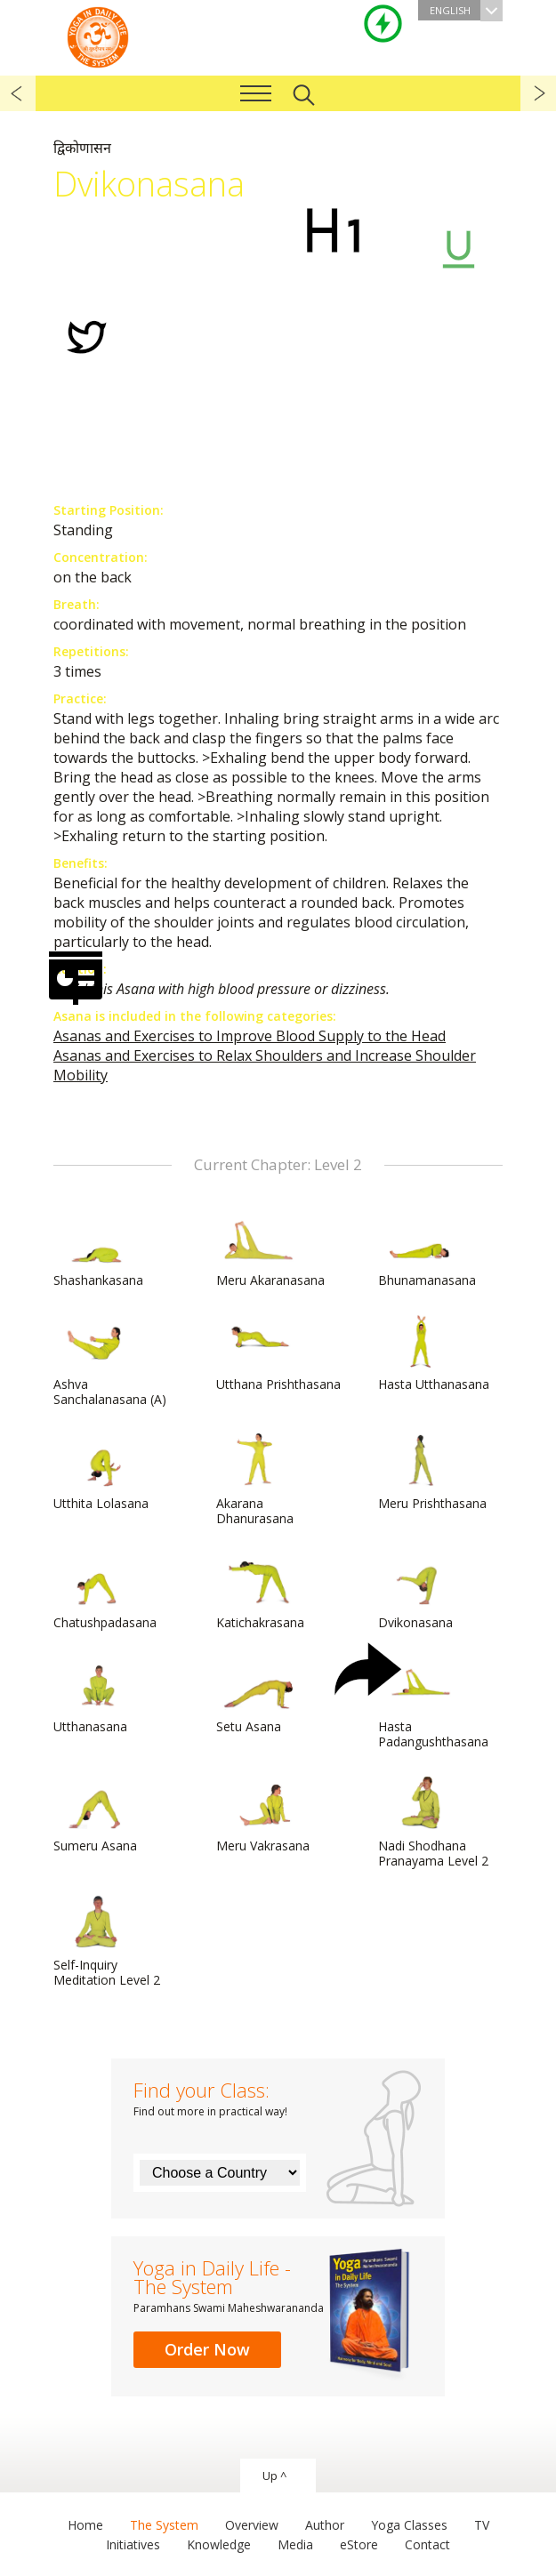 The height and width of the screenshot is (2576, 556). Describe the element at coordinates (458, 248) in the screenshot. I see `apply underline formatting to selected text` at that location.